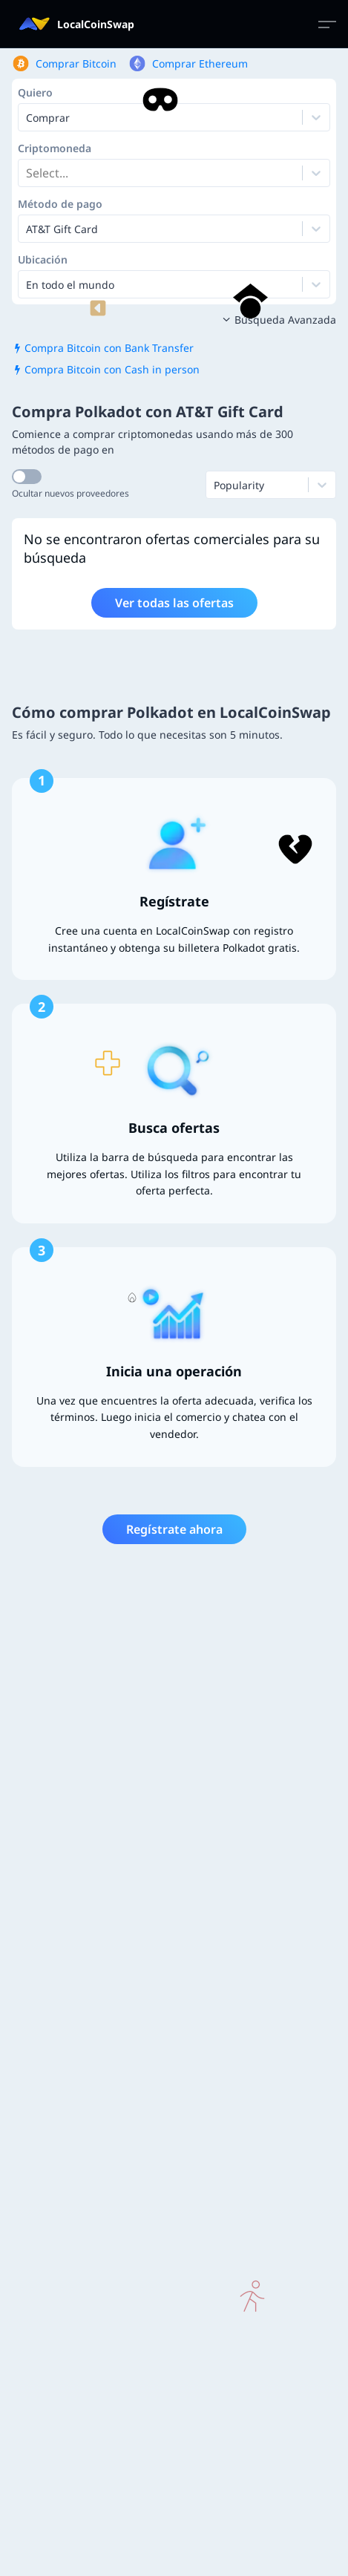 This screenshot has height=2576, width=348. Describe the element at coordinates (132, 1298) in the screenshot. I see `indicates trending or hot content` at that location.